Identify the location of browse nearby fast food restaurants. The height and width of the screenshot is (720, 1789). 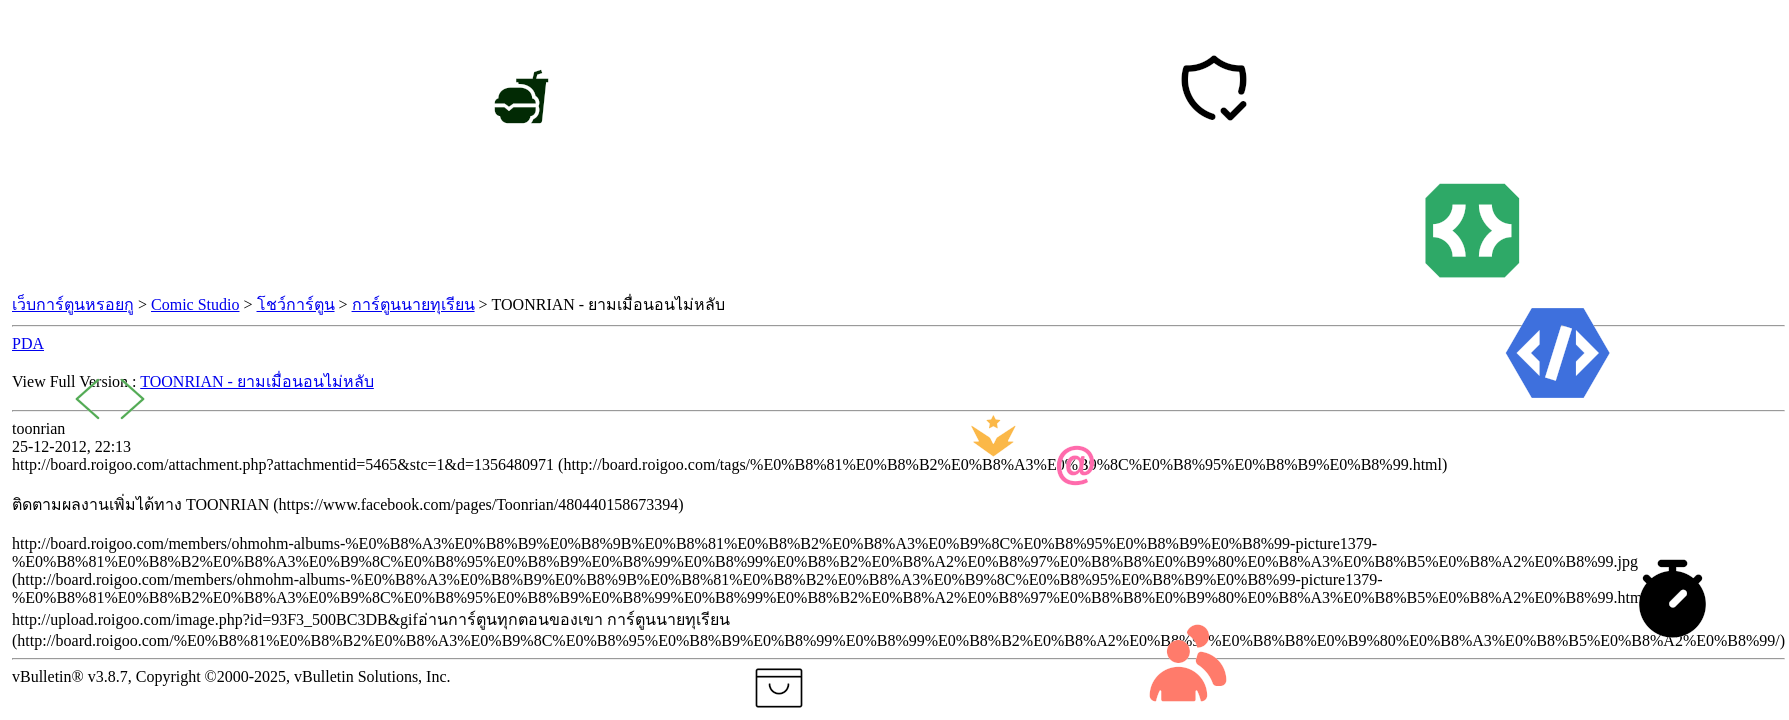
(521, 96).